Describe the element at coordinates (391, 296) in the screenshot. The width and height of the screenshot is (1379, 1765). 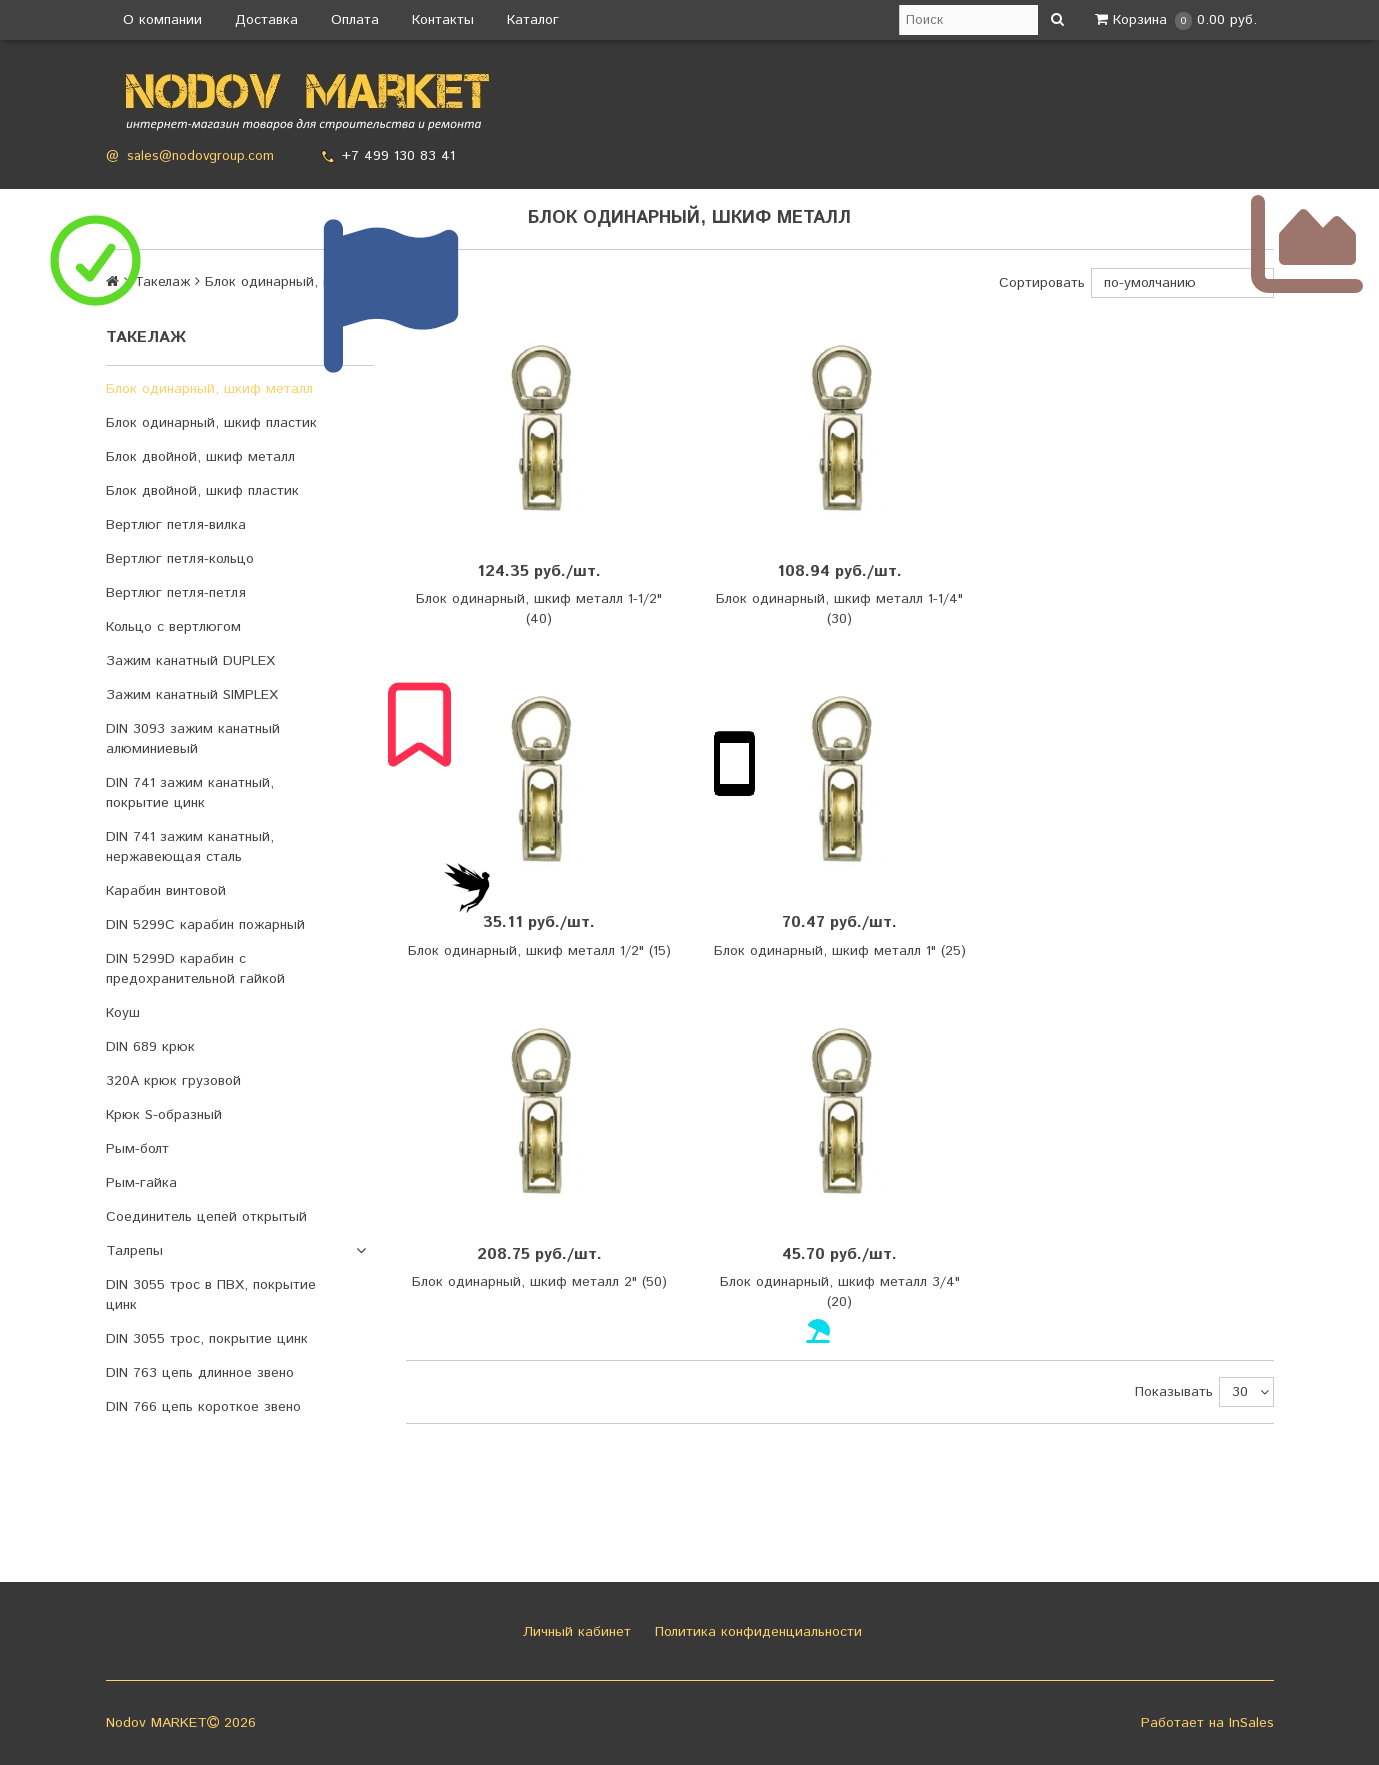
I see `flag or report content` at that location.